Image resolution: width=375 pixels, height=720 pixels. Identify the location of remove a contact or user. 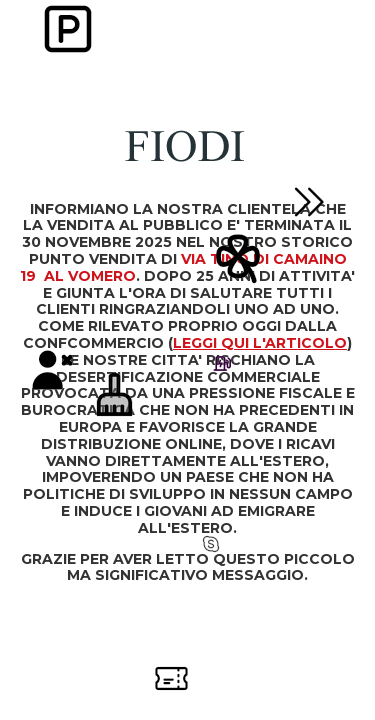
(52, 370).